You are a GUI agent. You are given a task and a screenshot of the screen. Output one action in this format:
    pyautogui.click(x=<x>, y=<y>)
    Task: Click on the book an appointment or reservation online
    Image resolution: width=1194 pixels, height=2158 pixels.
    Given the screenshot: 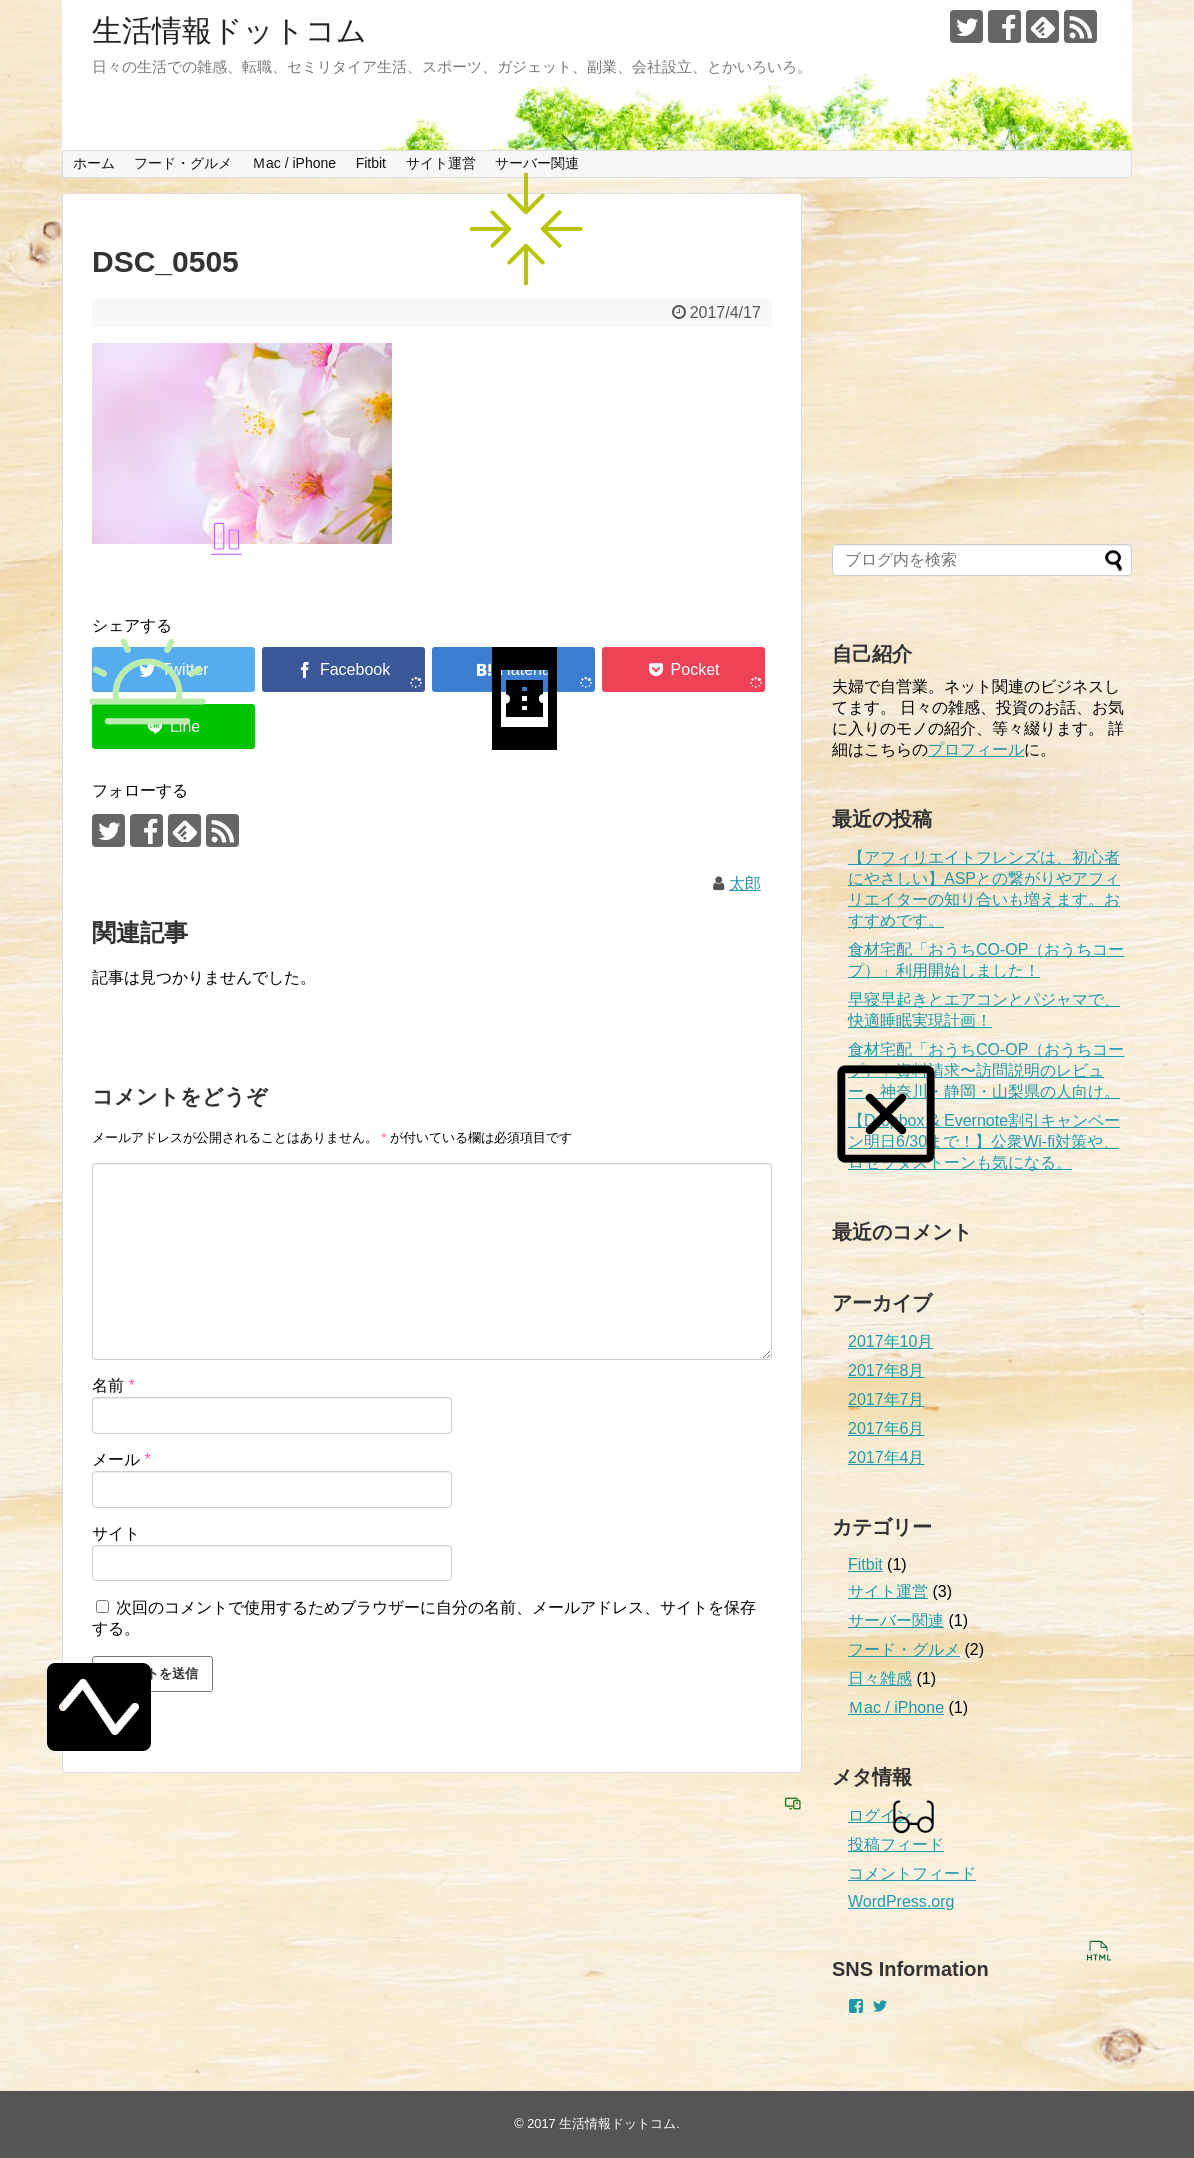 What is the action you would take?
    pyautogui.click(x=524, y=698)
    